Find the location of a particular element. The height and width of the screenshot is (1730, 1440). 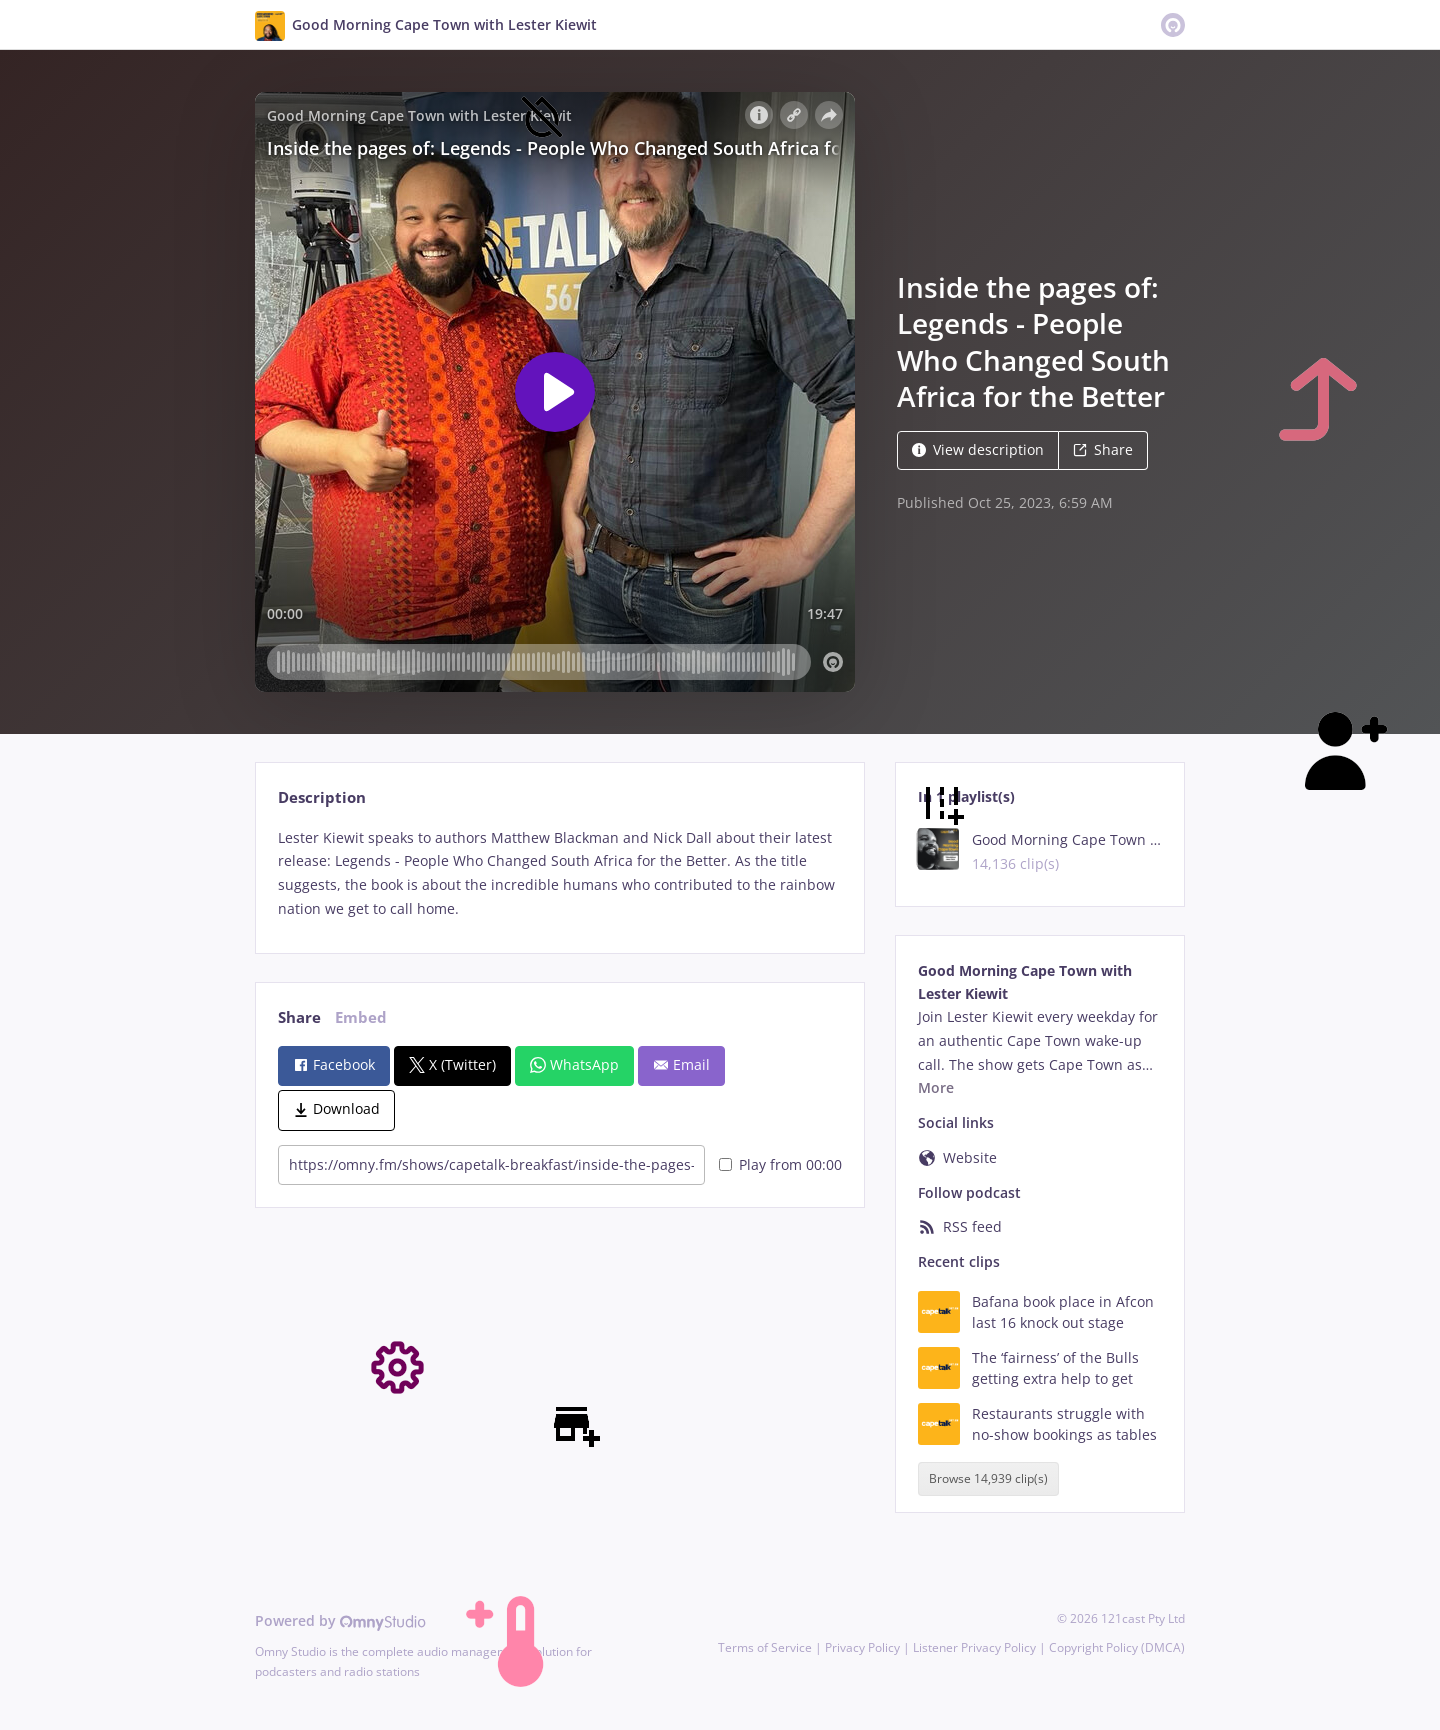

disable water or liquid-related features is located at coordinates (542, 117).